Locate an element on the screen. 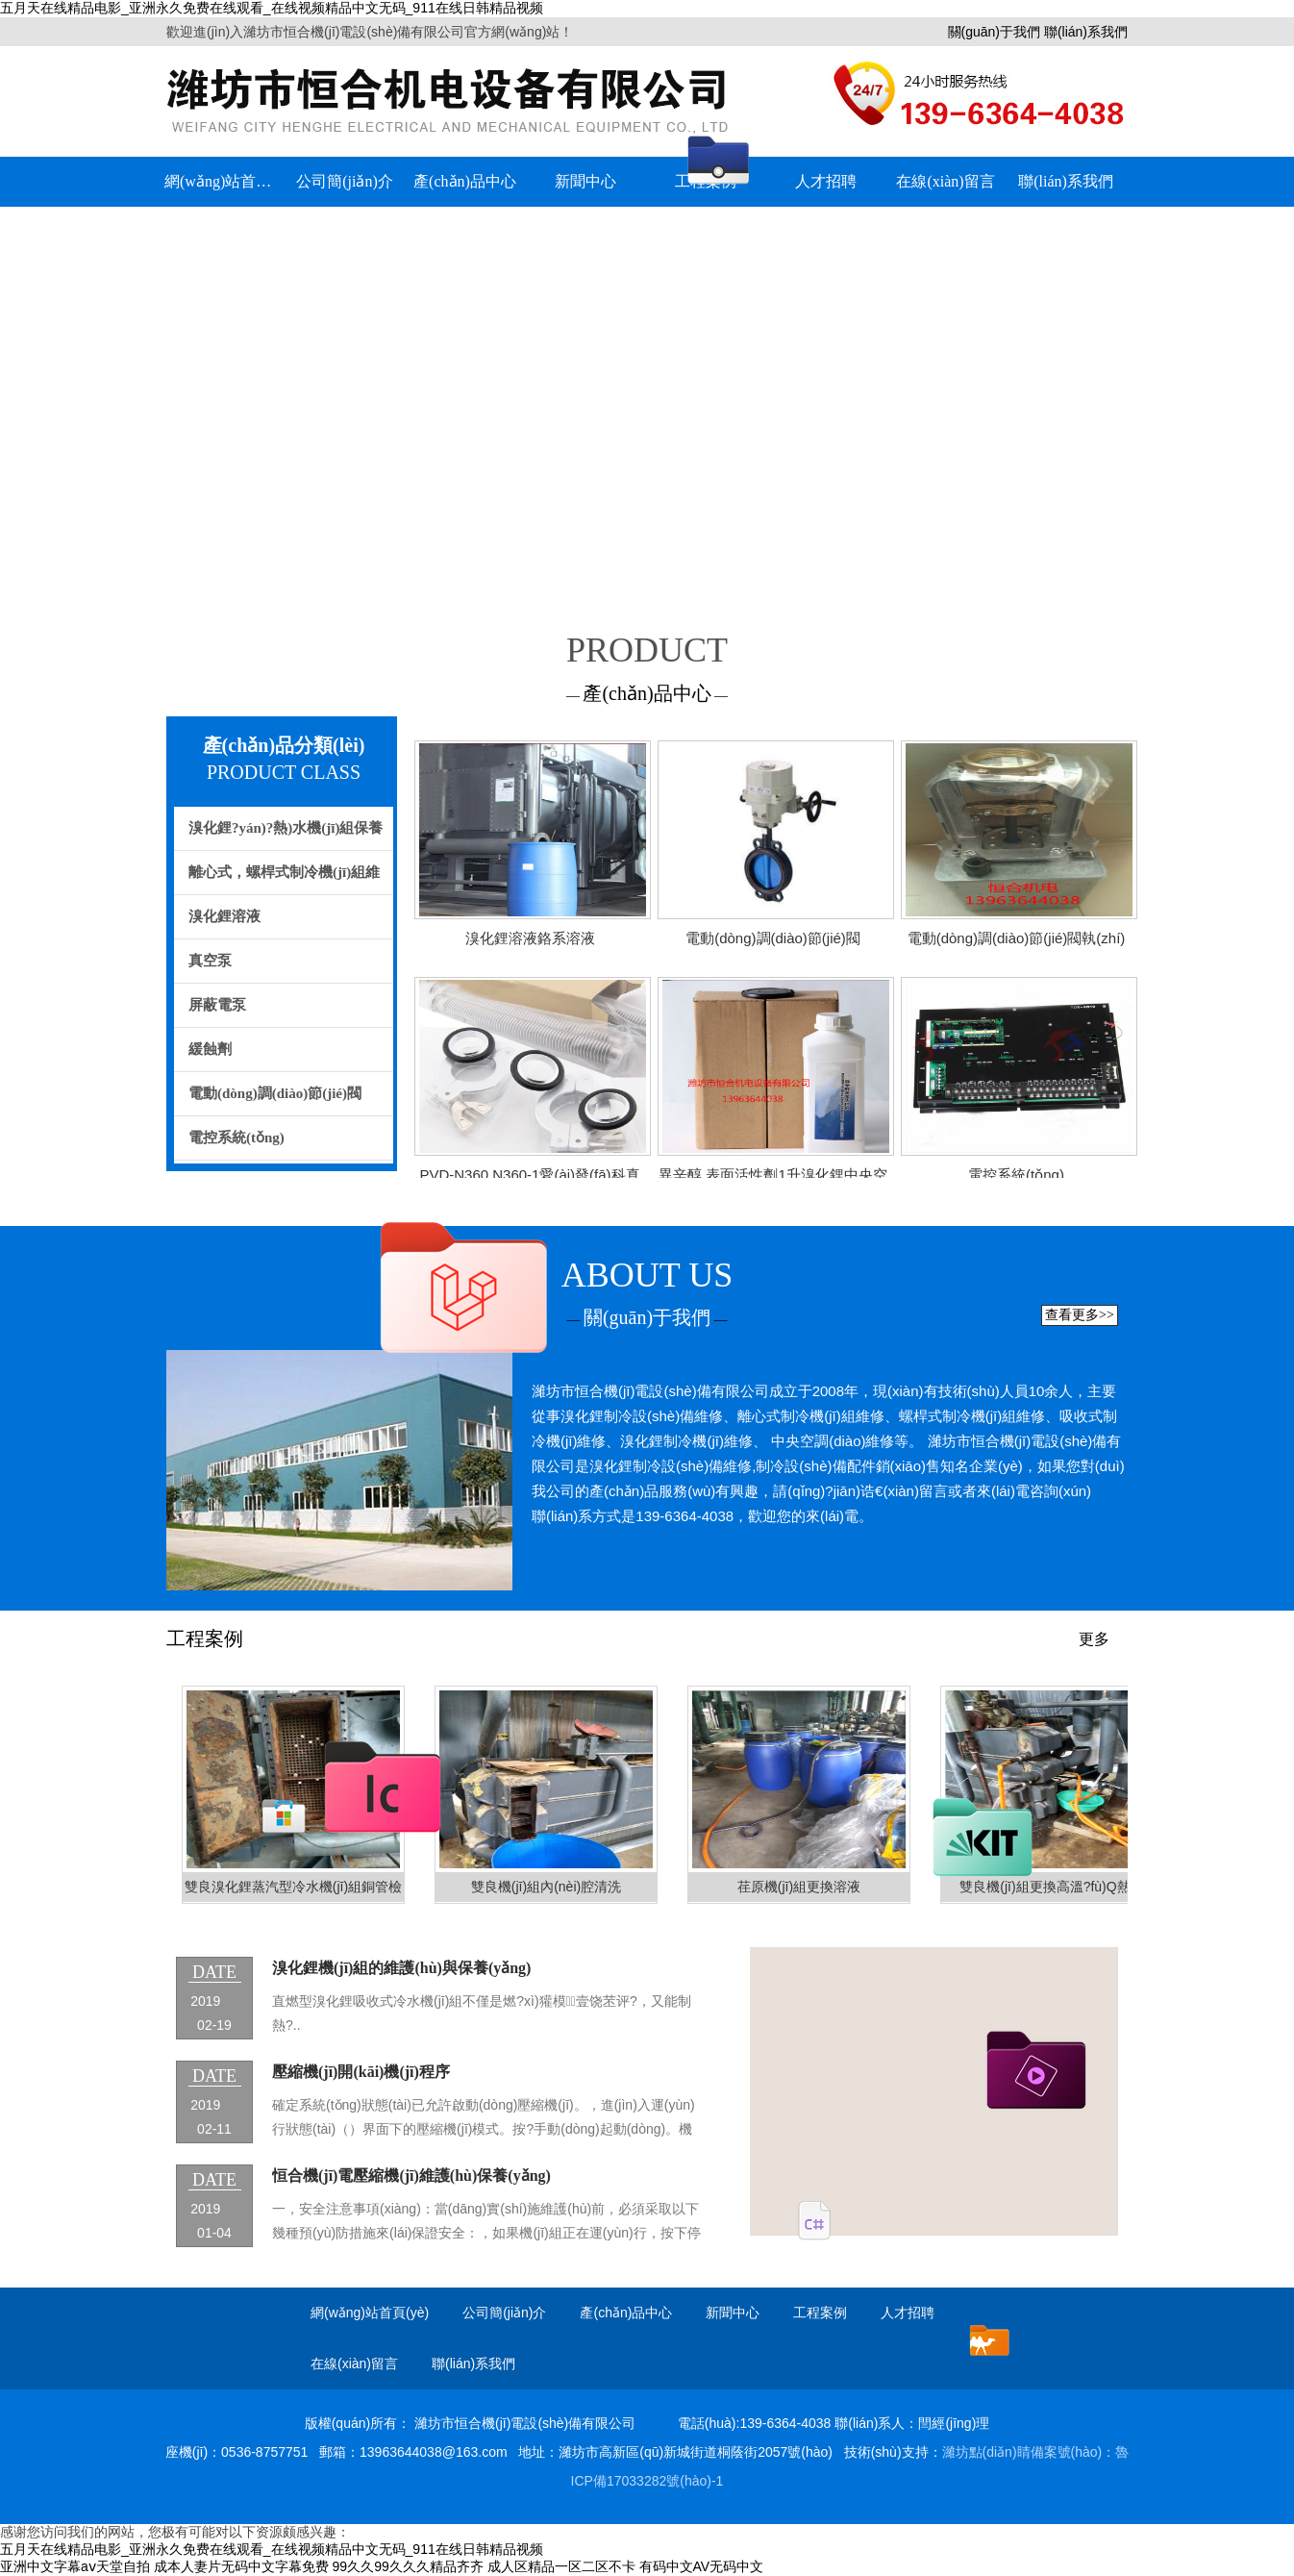 The height and width of the screenshot is (2576, 1294). open adobe premiere elements project folder is located at coordinates (1035, 2072).